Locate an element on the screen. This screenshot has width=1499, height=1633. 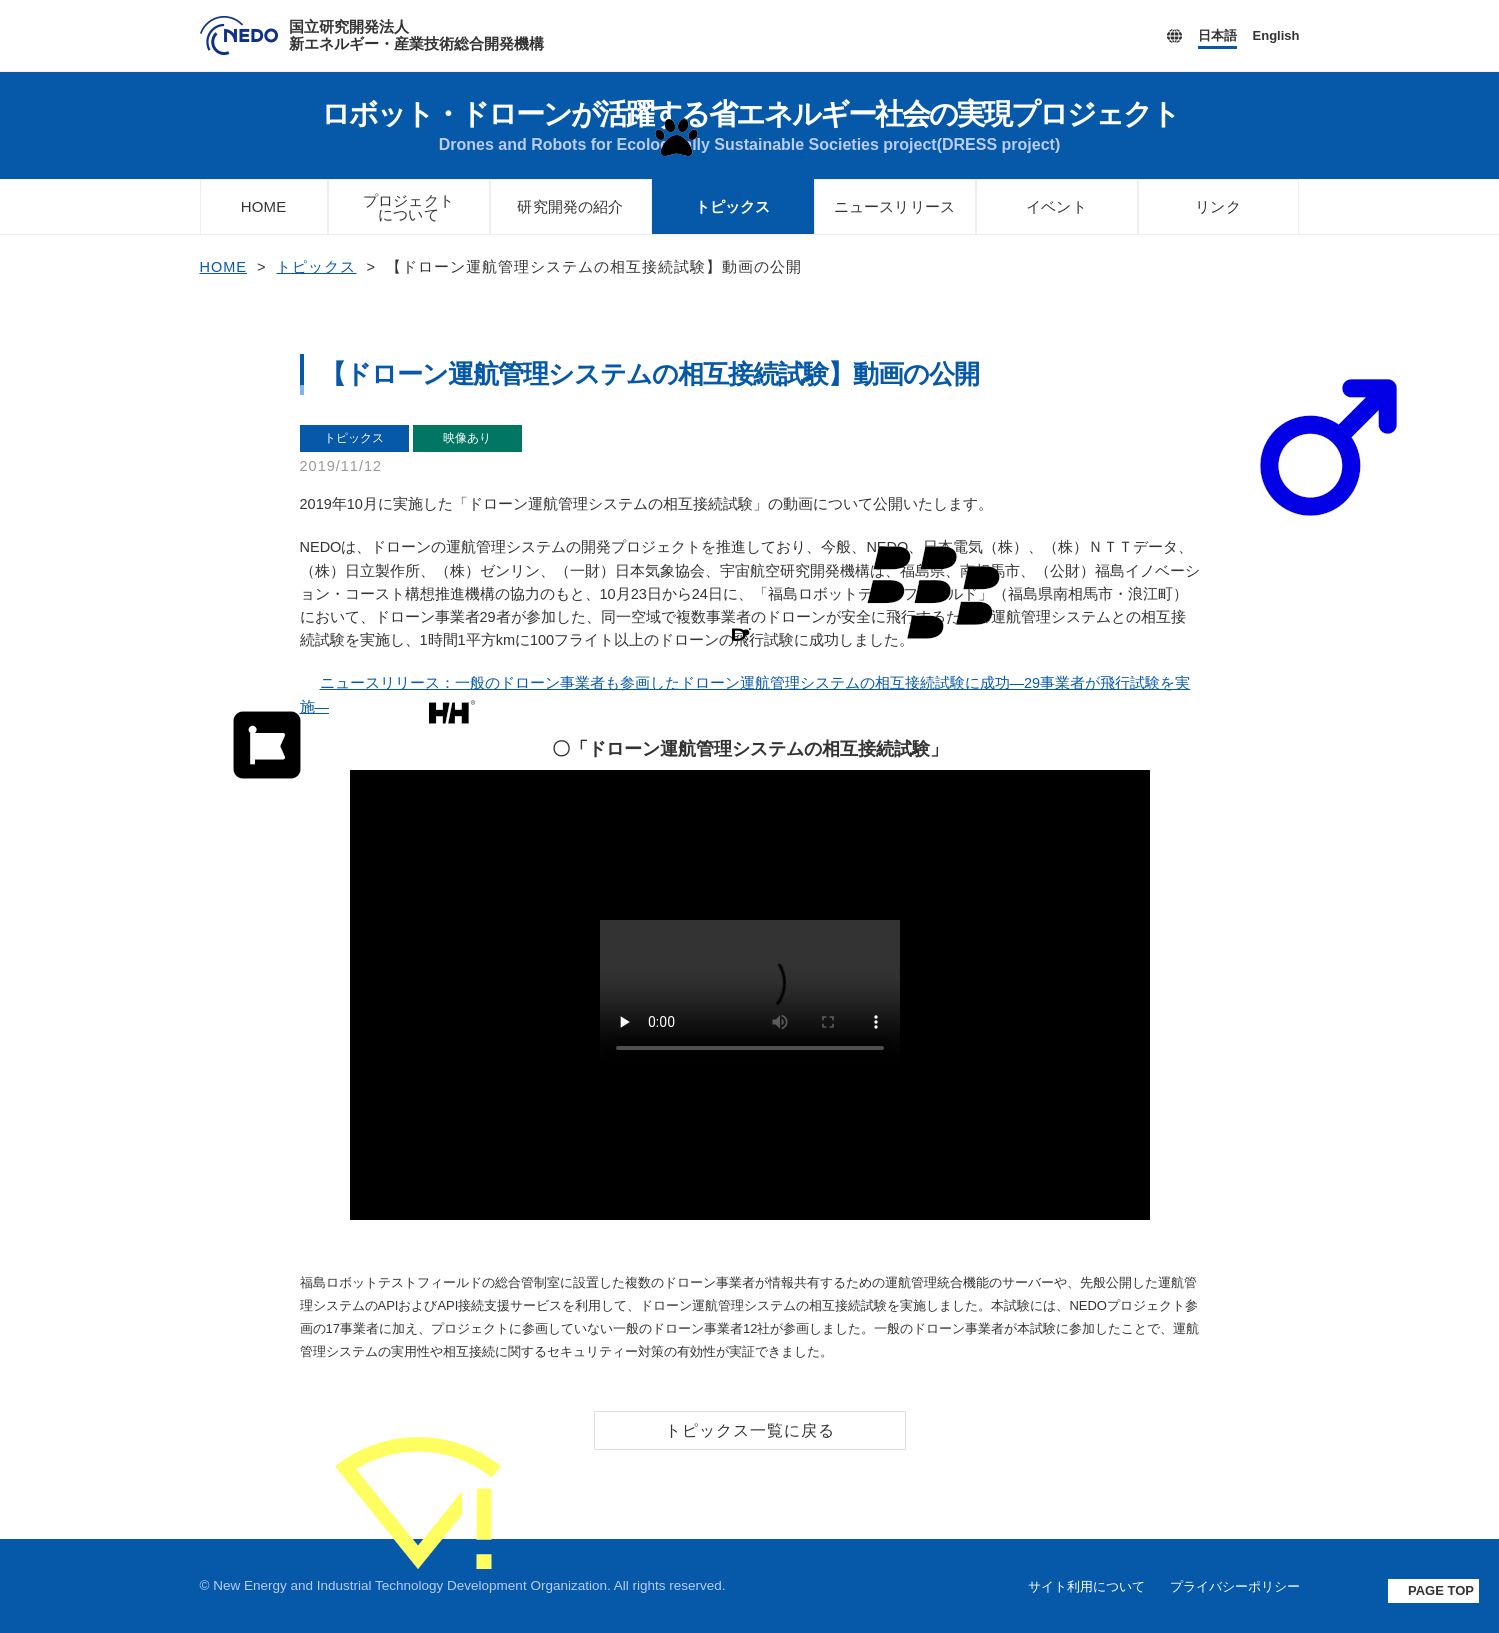
D programming language logo is located at coordinates (741, 634).